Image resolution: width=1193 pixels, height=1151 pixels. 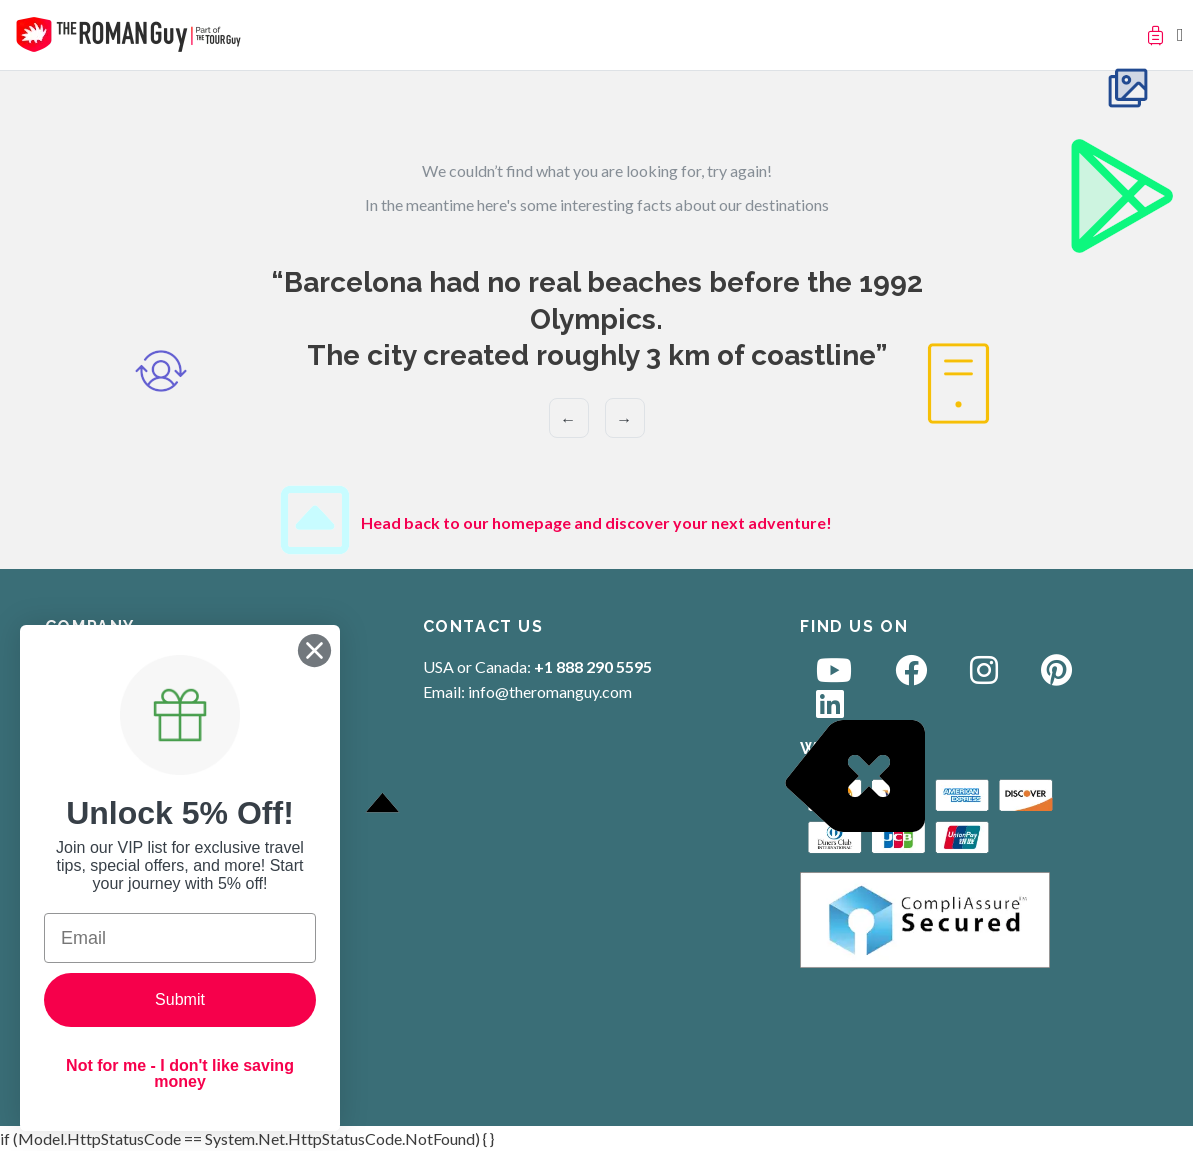 I want to click on expand content upward, so click(x=315, y=520).